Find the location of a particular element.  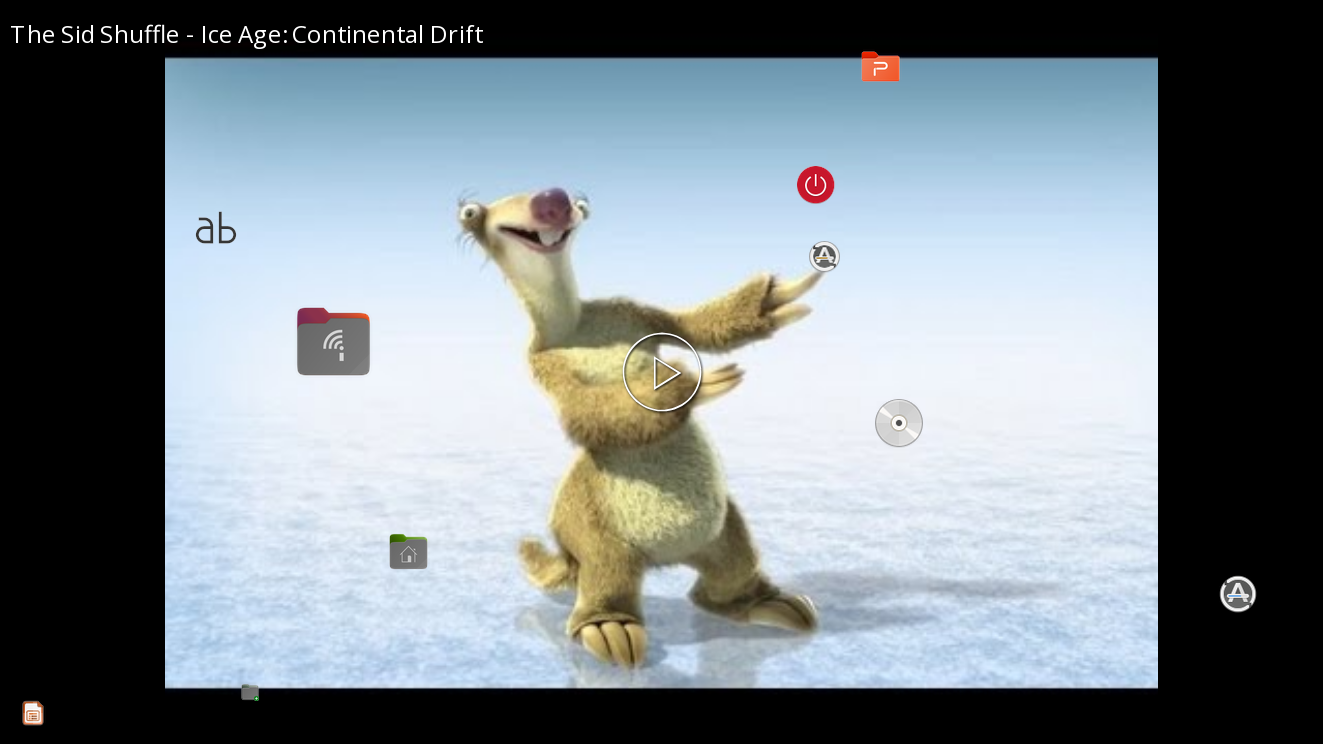

access font settings and preferences is located at coordinates (216, 229).